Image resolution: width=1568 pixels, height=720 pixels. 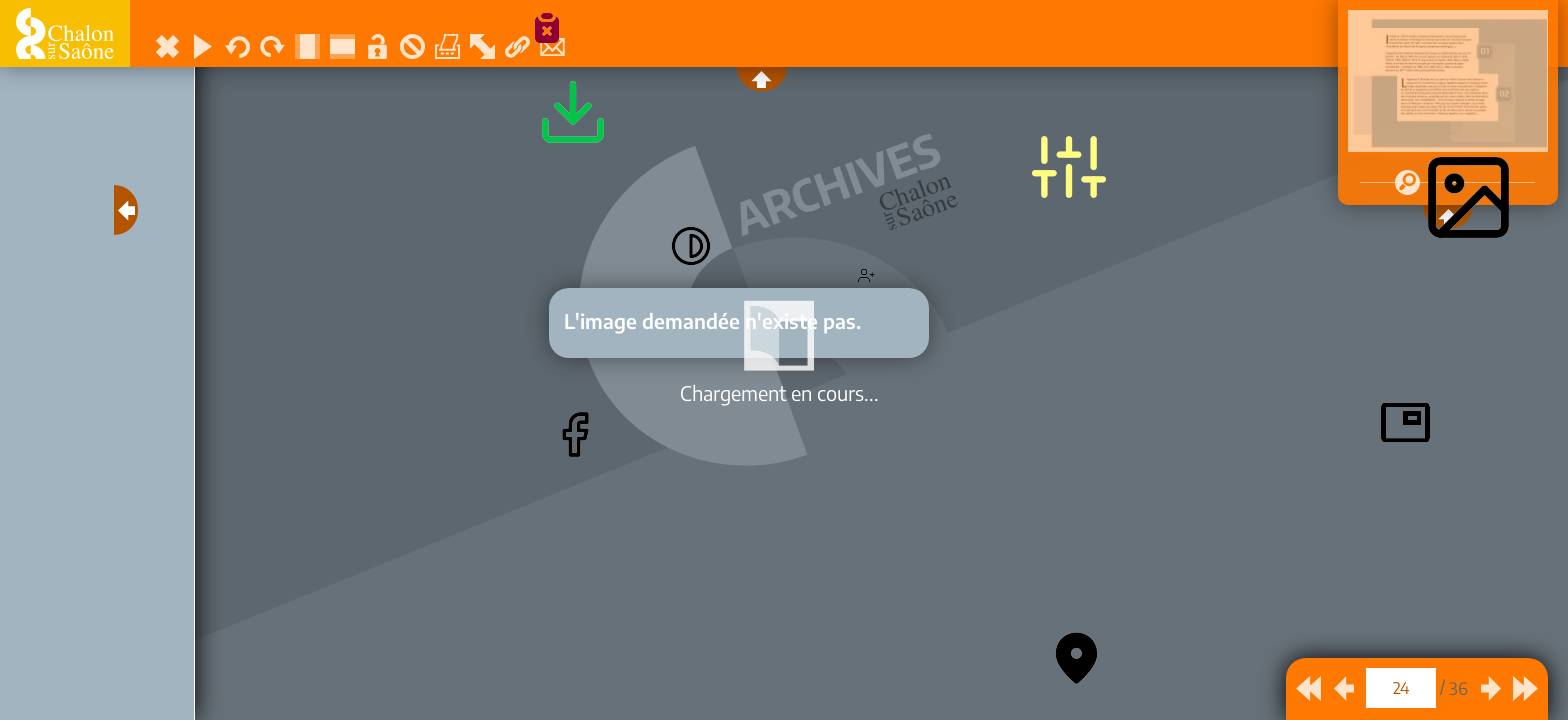 What do you see at coordinates (866, 275) in the screenshot?
I see `add a new contact or friend` at bounding box center [866, 275].